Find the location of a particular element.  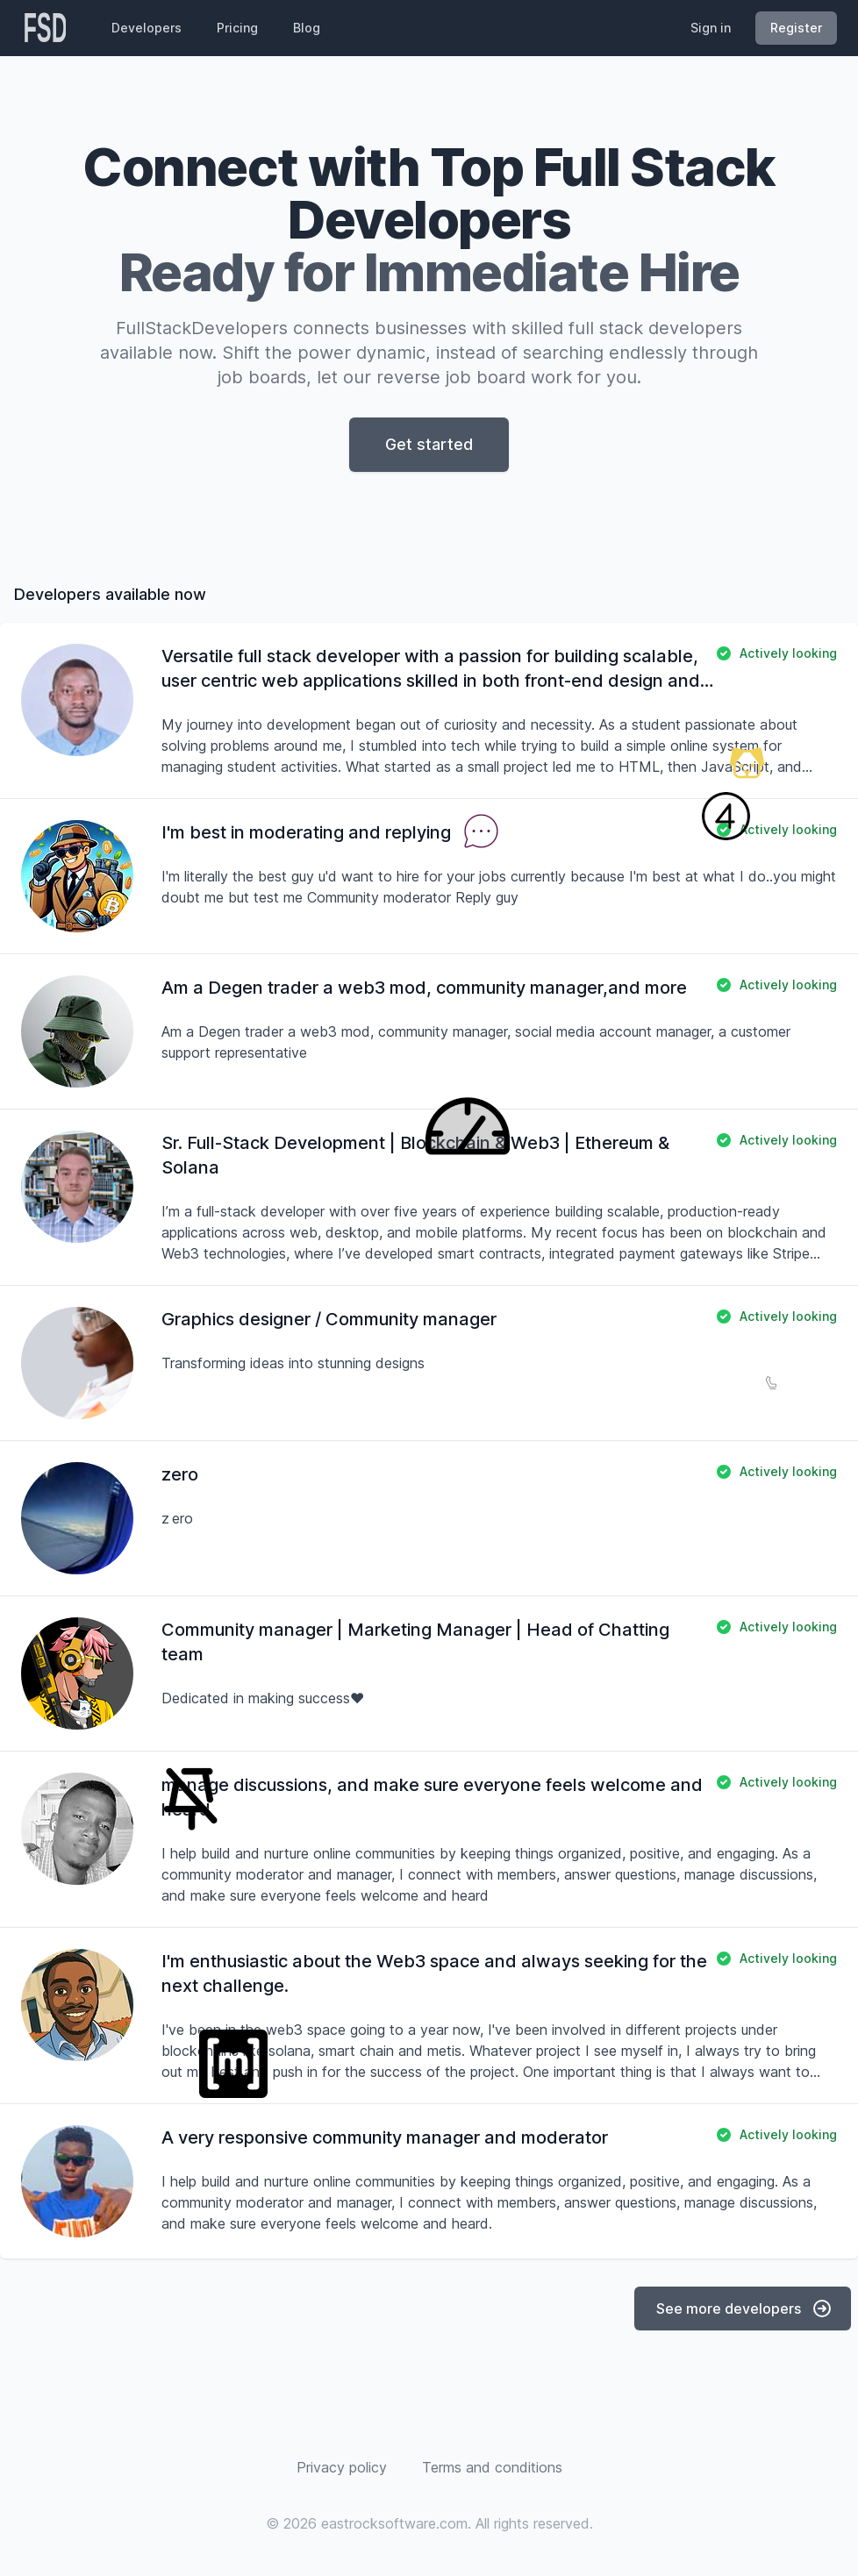

open matrix messaging app is located at coordinates (233, 2064).